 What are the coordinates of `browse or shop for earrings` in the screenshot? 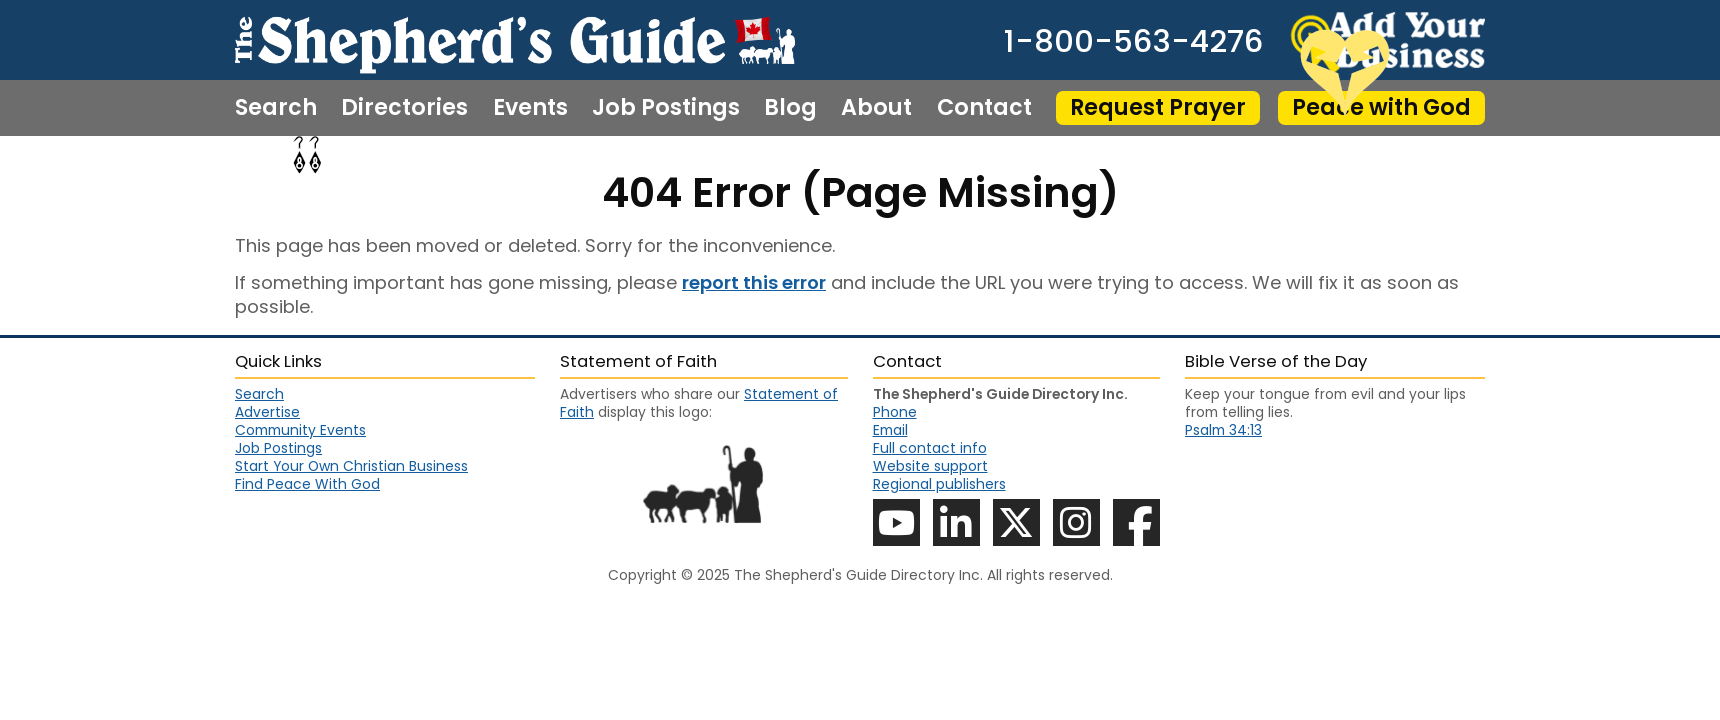 It's located at (307, 154).